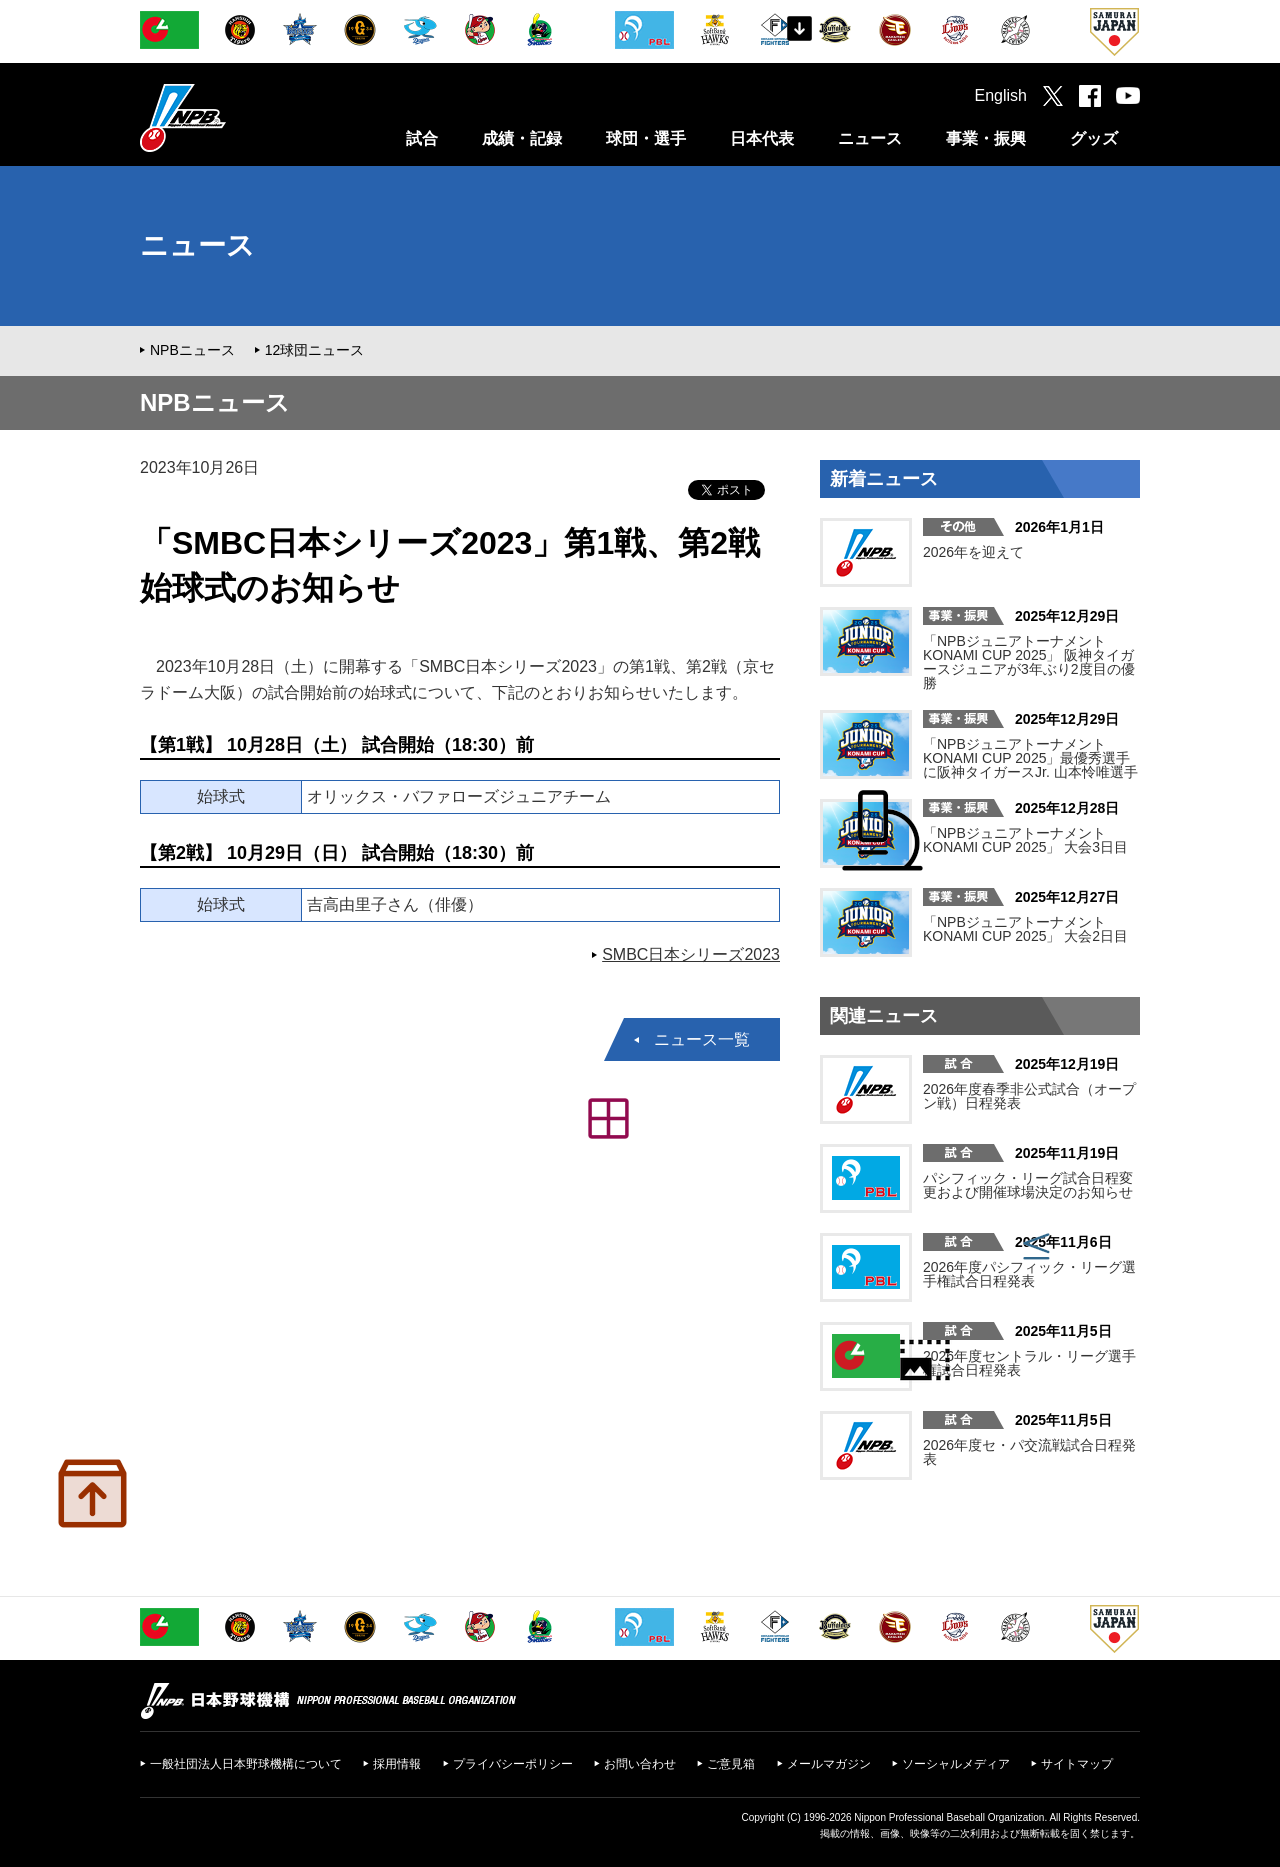 The width and height of the screenshot is (1280, 1867). Describe the element at coordinates (608, 1118) in the screenshot. I see `view items in grid layout` at that location.